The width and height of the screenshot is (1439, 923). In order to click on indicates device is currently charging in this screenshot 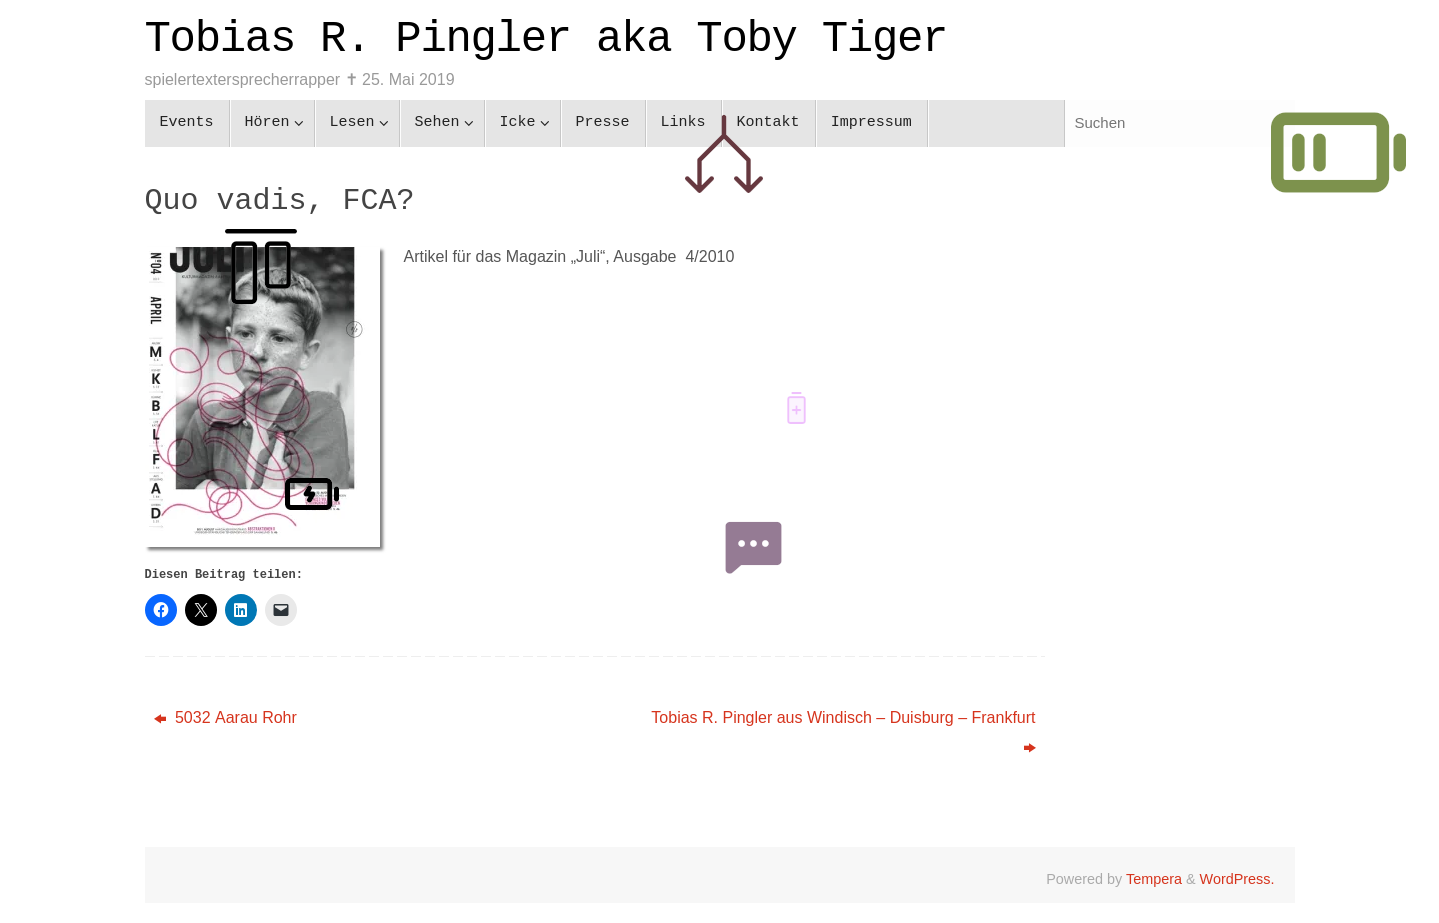, I will do `click(312, 494)`.